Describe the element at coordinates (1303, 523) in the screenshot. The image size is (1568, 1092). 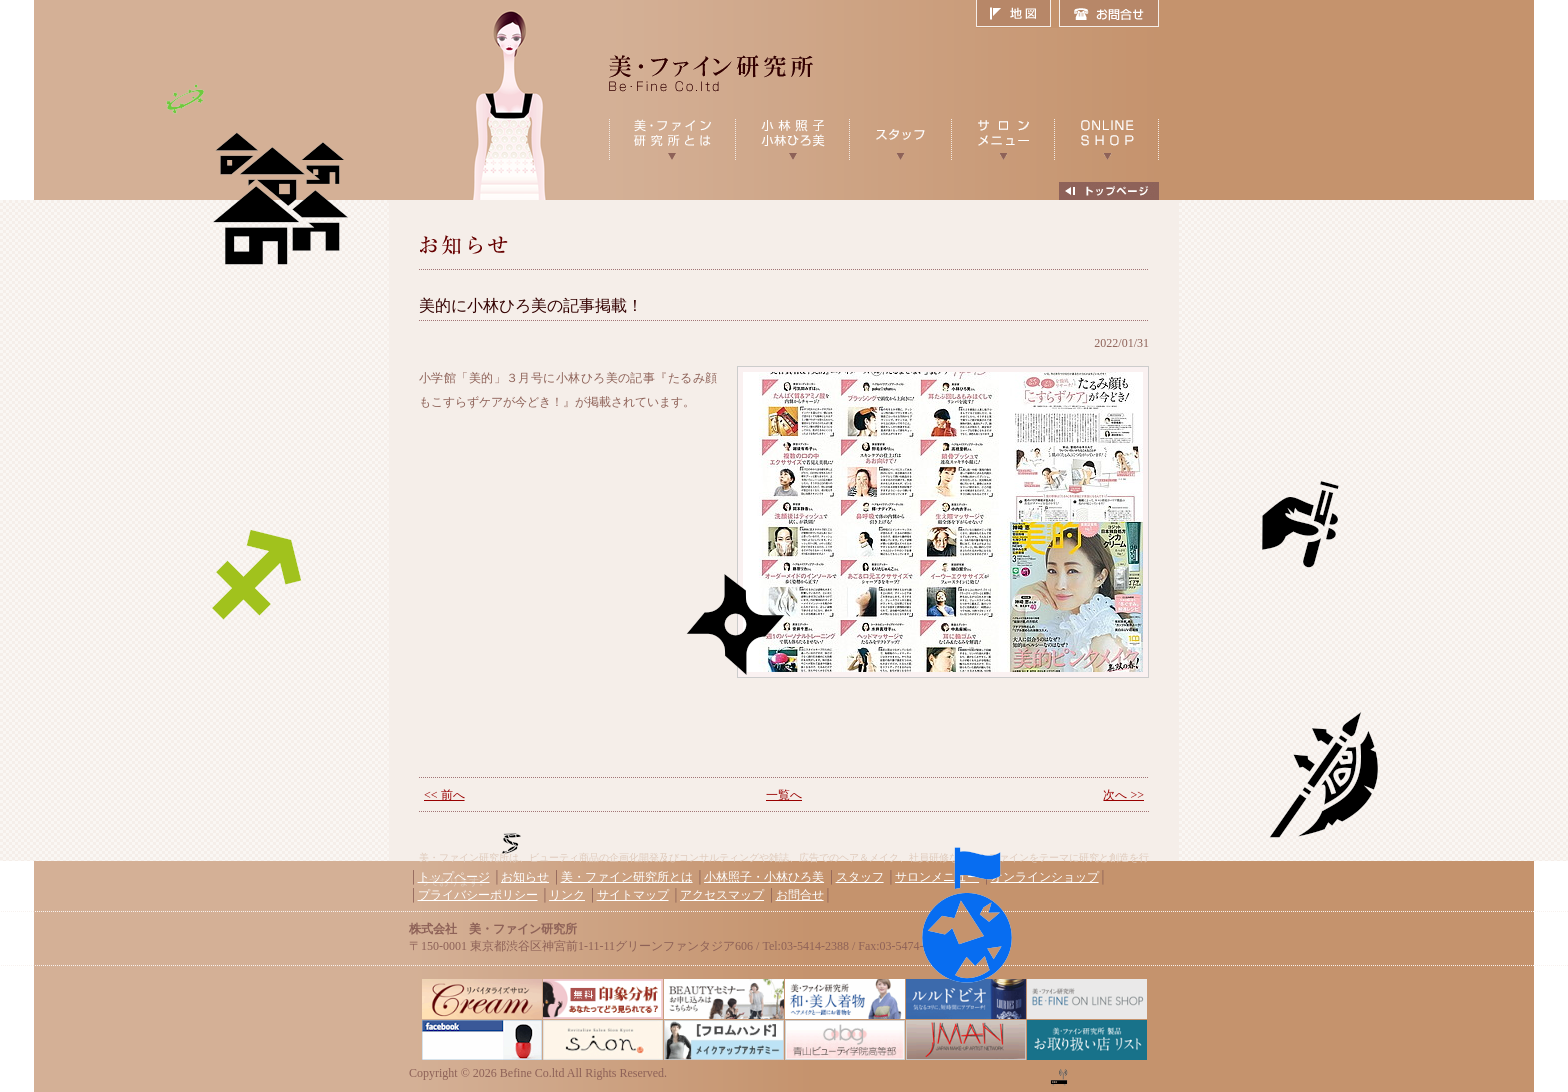
I see `conduct a science experiment or lab test` at that location.